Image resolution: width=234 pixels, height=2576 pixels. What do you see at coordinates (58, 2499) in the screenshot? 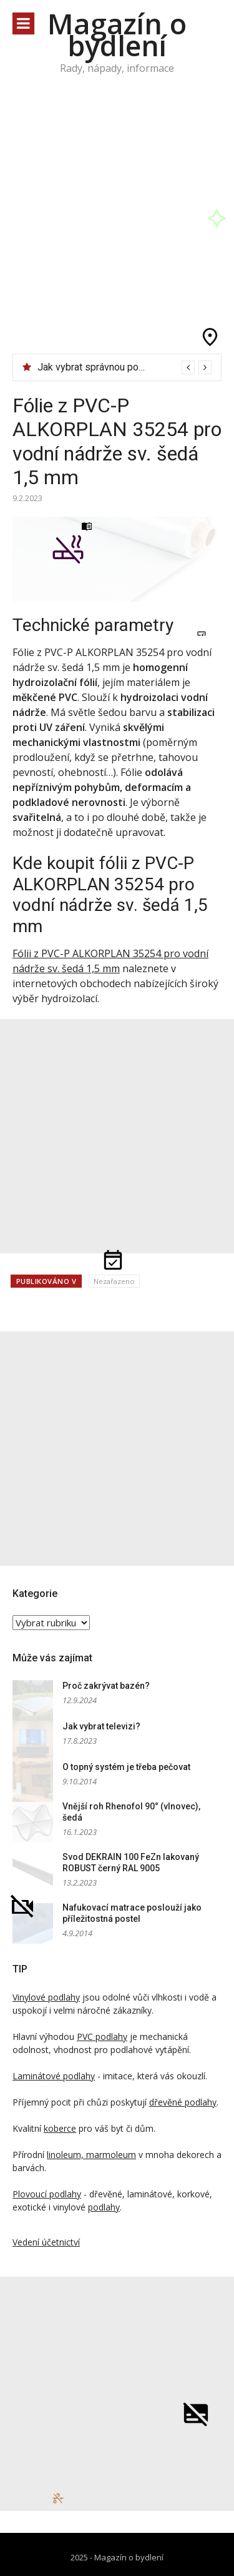
I see `network connection unavailable` at bounding box center [58, 2499].